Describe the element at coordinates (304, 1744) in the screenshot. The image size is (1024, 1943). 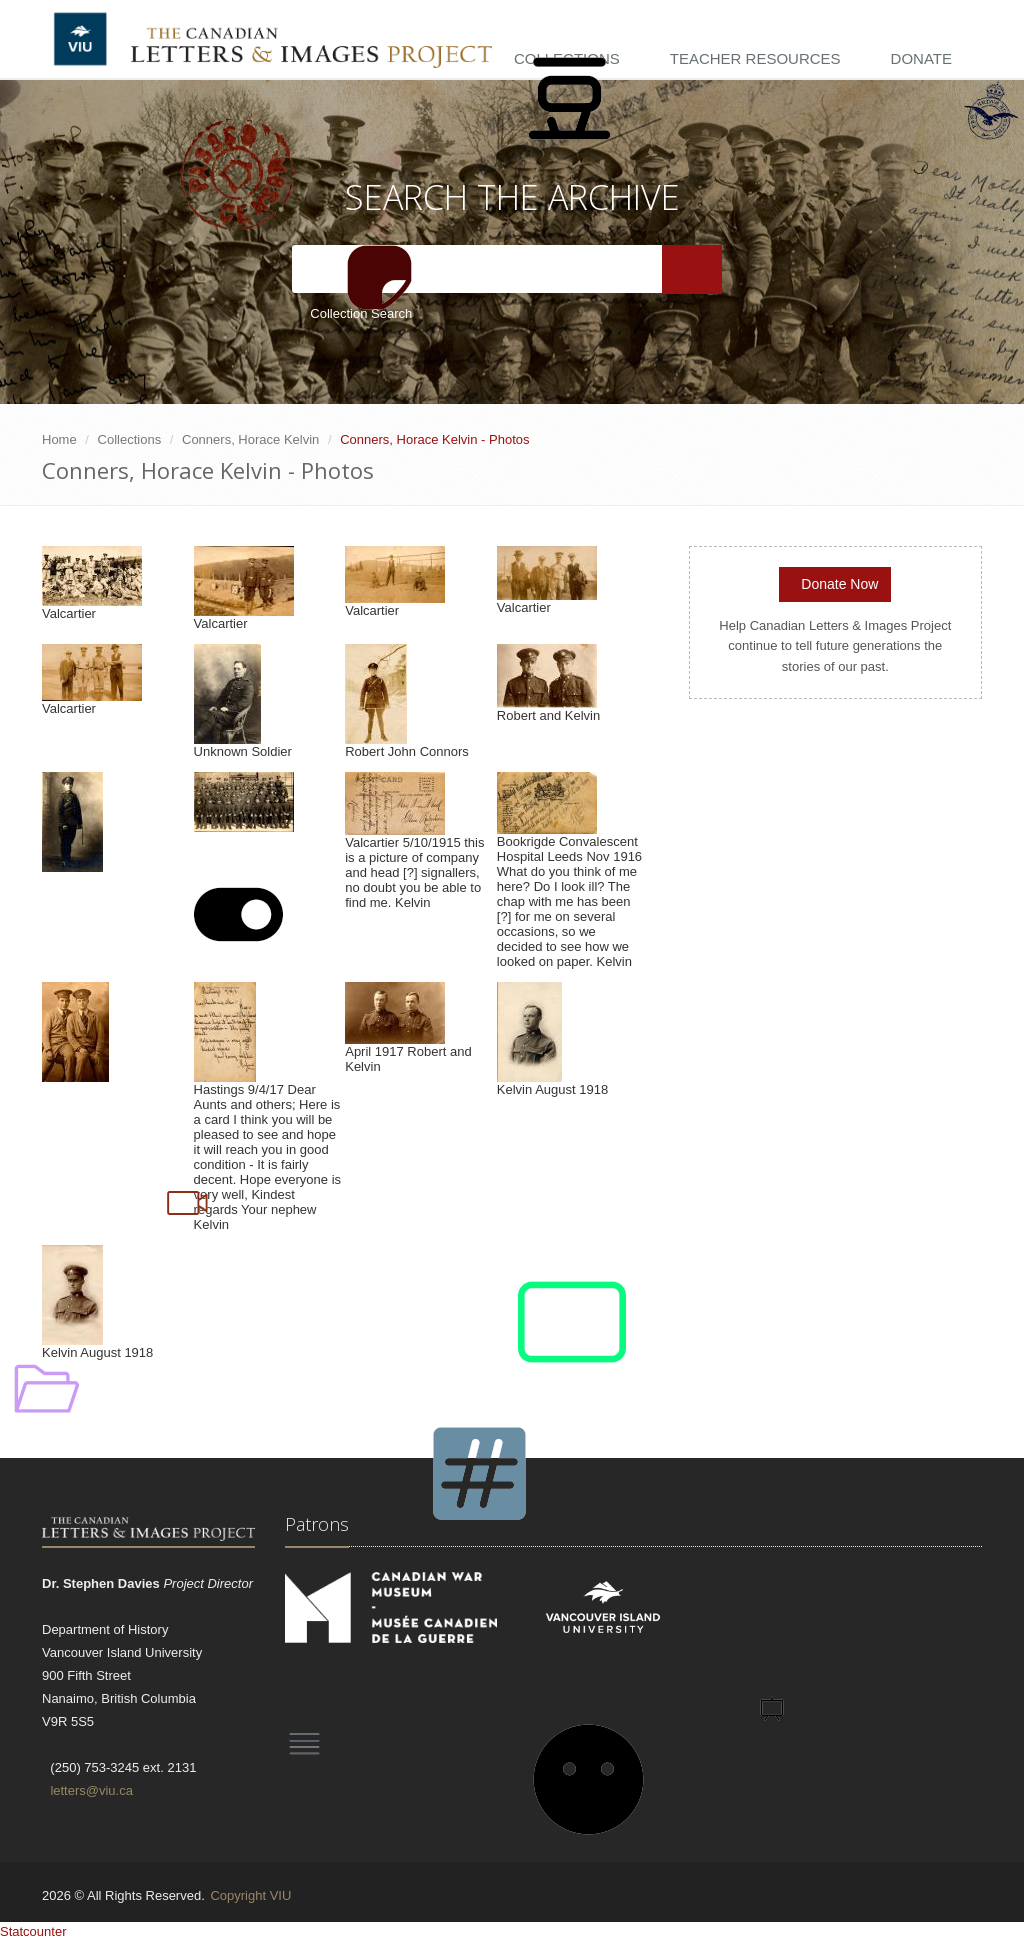
I see `justify text alignment` at that location.